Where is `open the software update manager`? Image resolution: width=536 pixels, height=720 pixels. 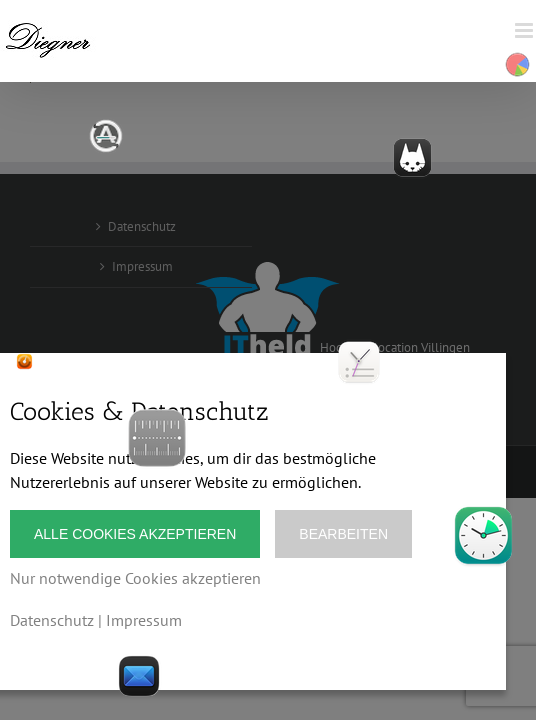 open the software update manager is located at coordinates (106, 136).